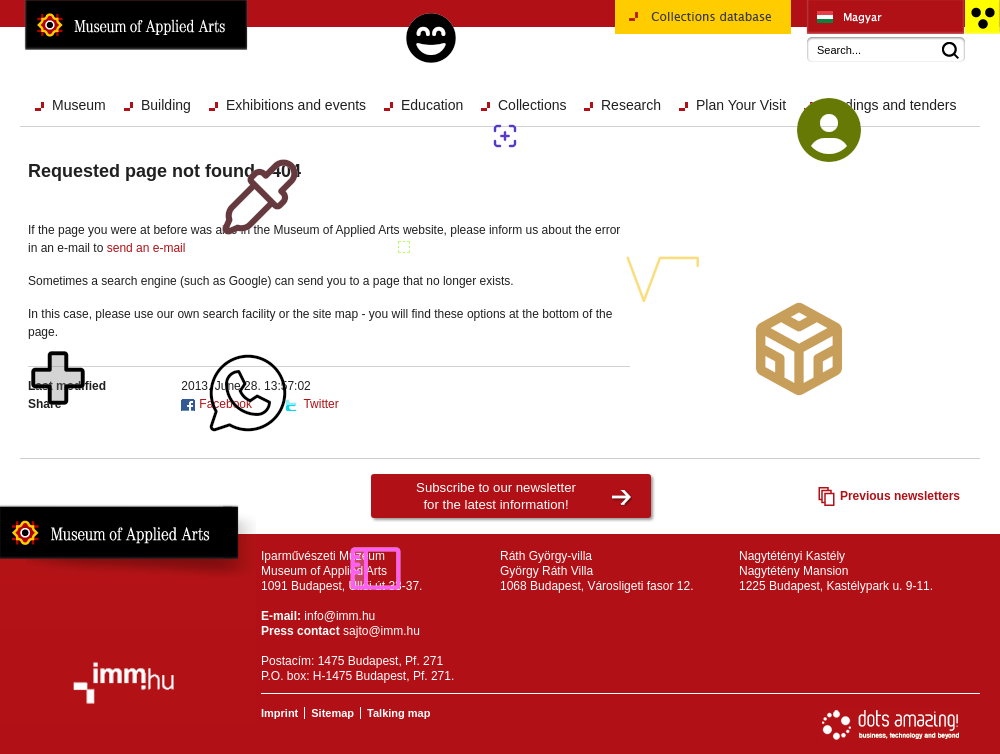  What do you see at coordinates (431, 38) in the screenshot?
I see `add a happy reaction or emoji` at bounding box center [431, 38].